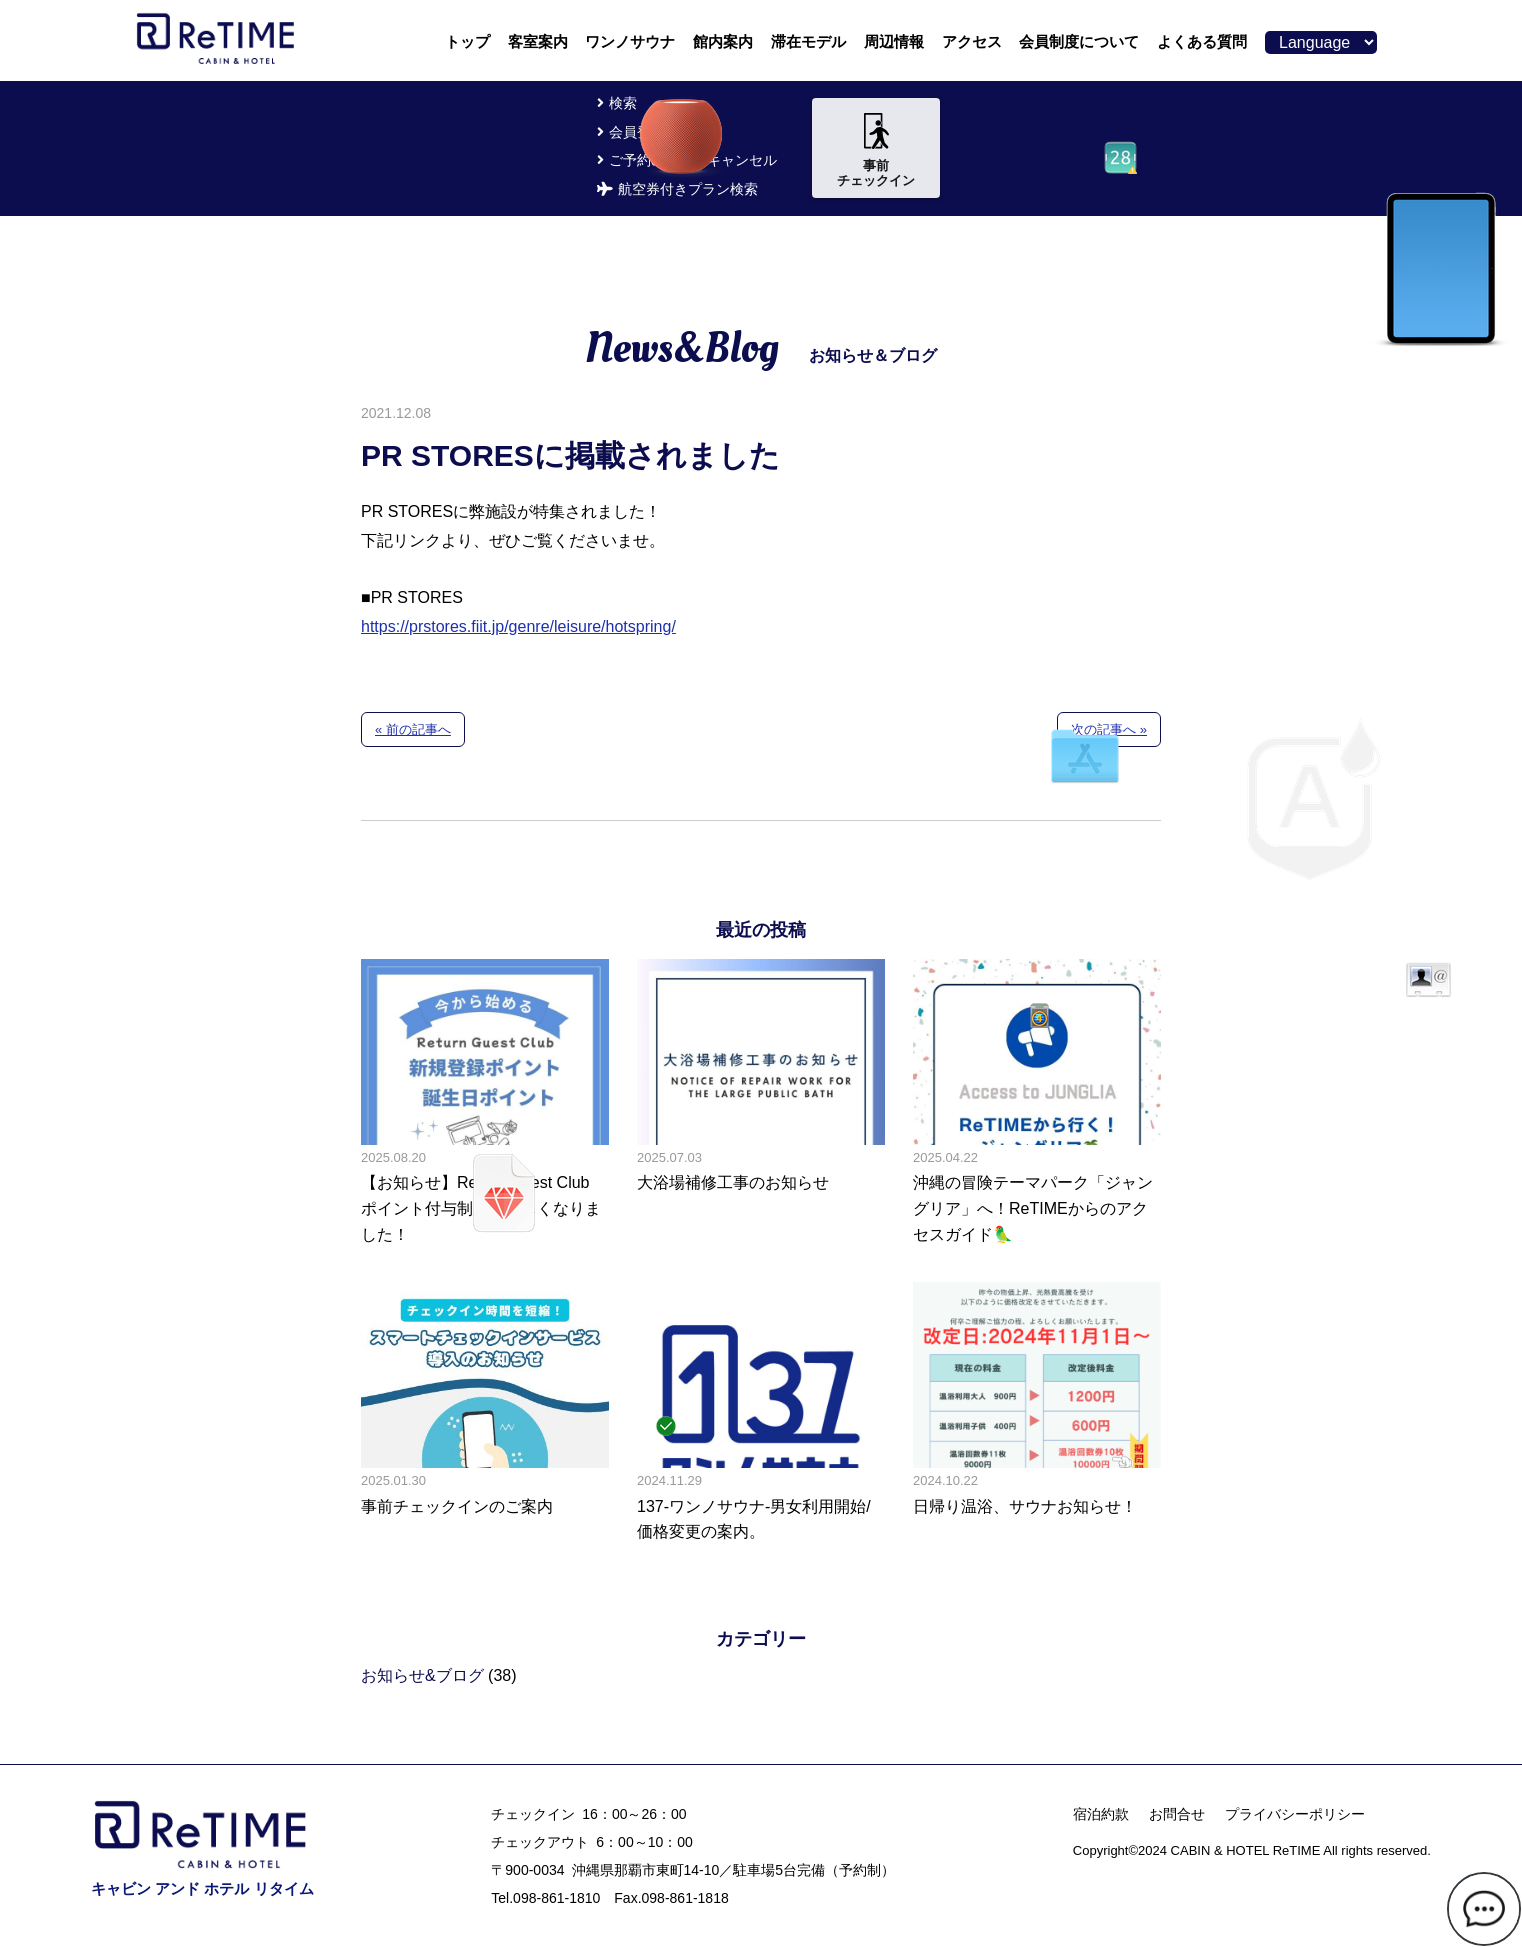 The image size is (1522, 1947). What do you see at coordinates (666, 1426) in the screenshot?
I see `indicates a default or selected item` at bounding box center [666, 1426].